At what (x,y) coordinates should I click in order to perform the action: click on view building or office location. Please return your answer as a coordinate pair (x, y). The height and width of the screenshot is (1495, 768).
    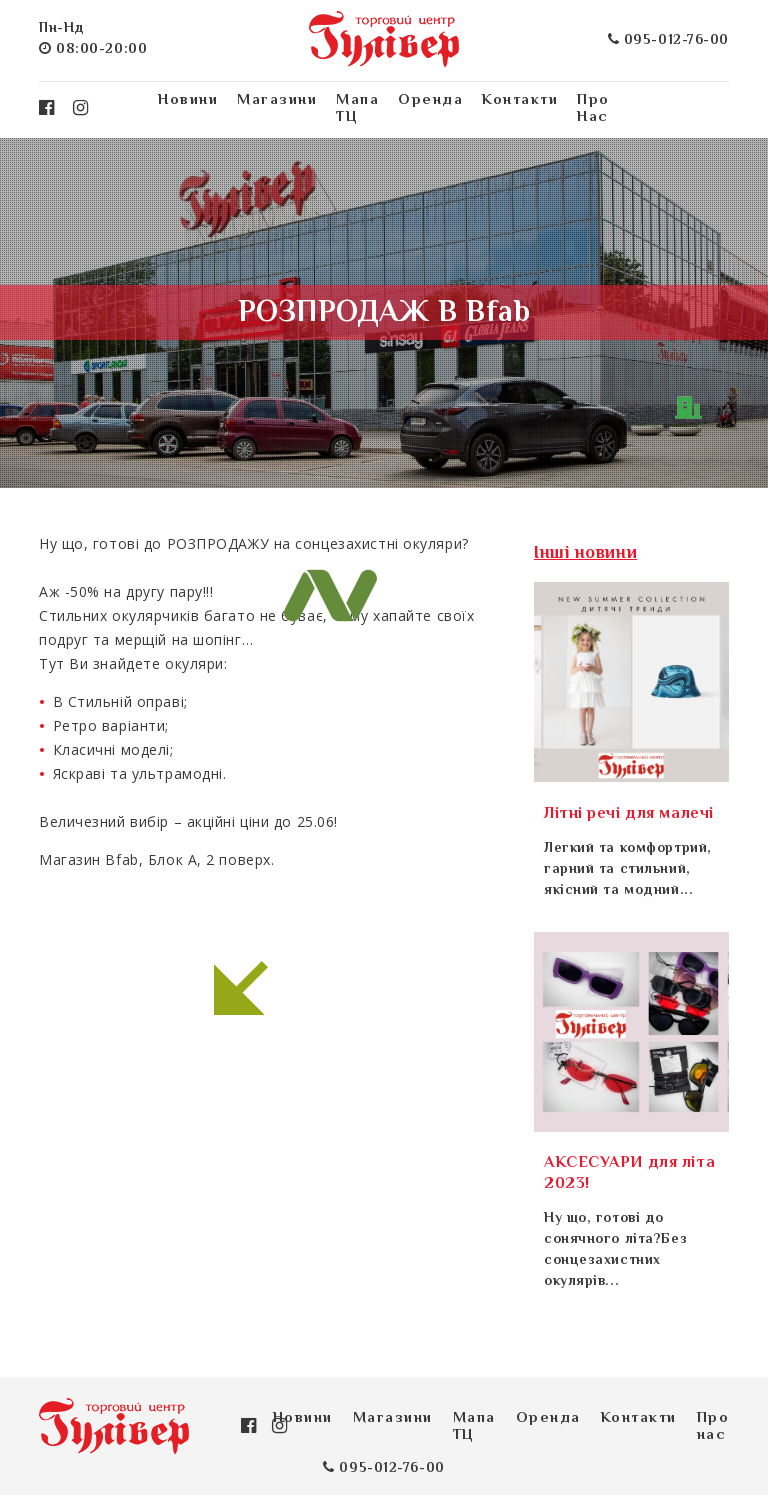
    Looking at the image, I should click on (688, 407).